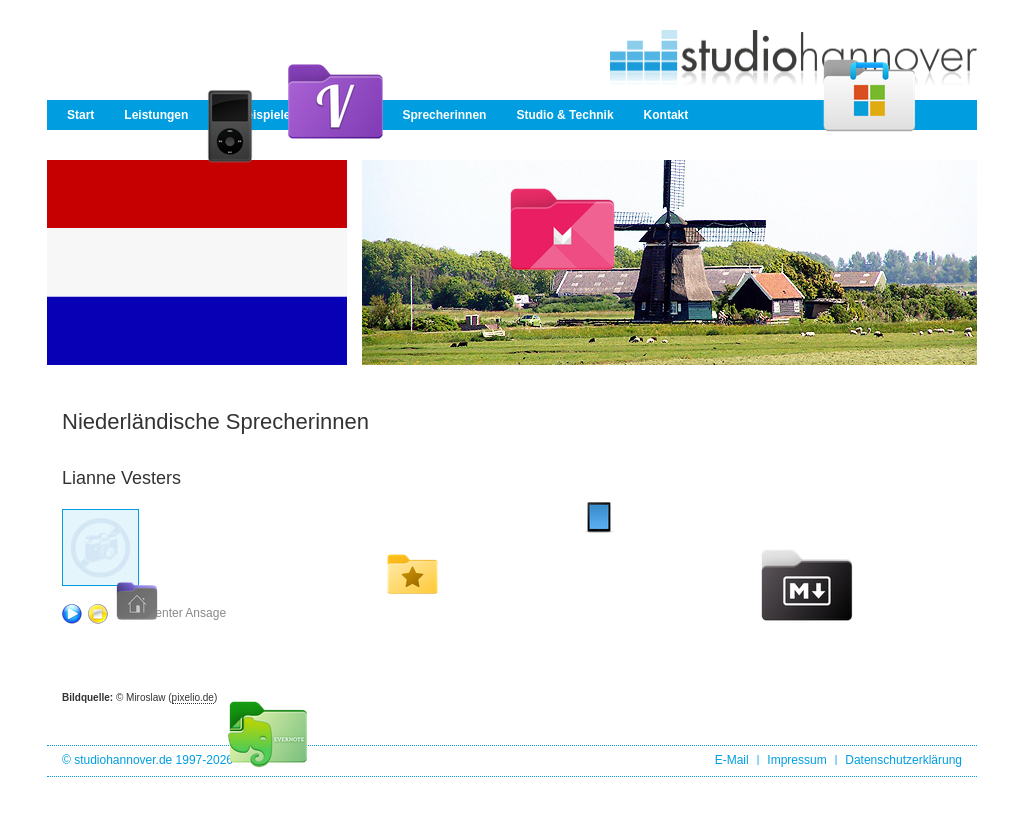  What do you see at coordinates (137, 601) in the screenshot?
I see `access your home folder` at bounding box center [137, 601].